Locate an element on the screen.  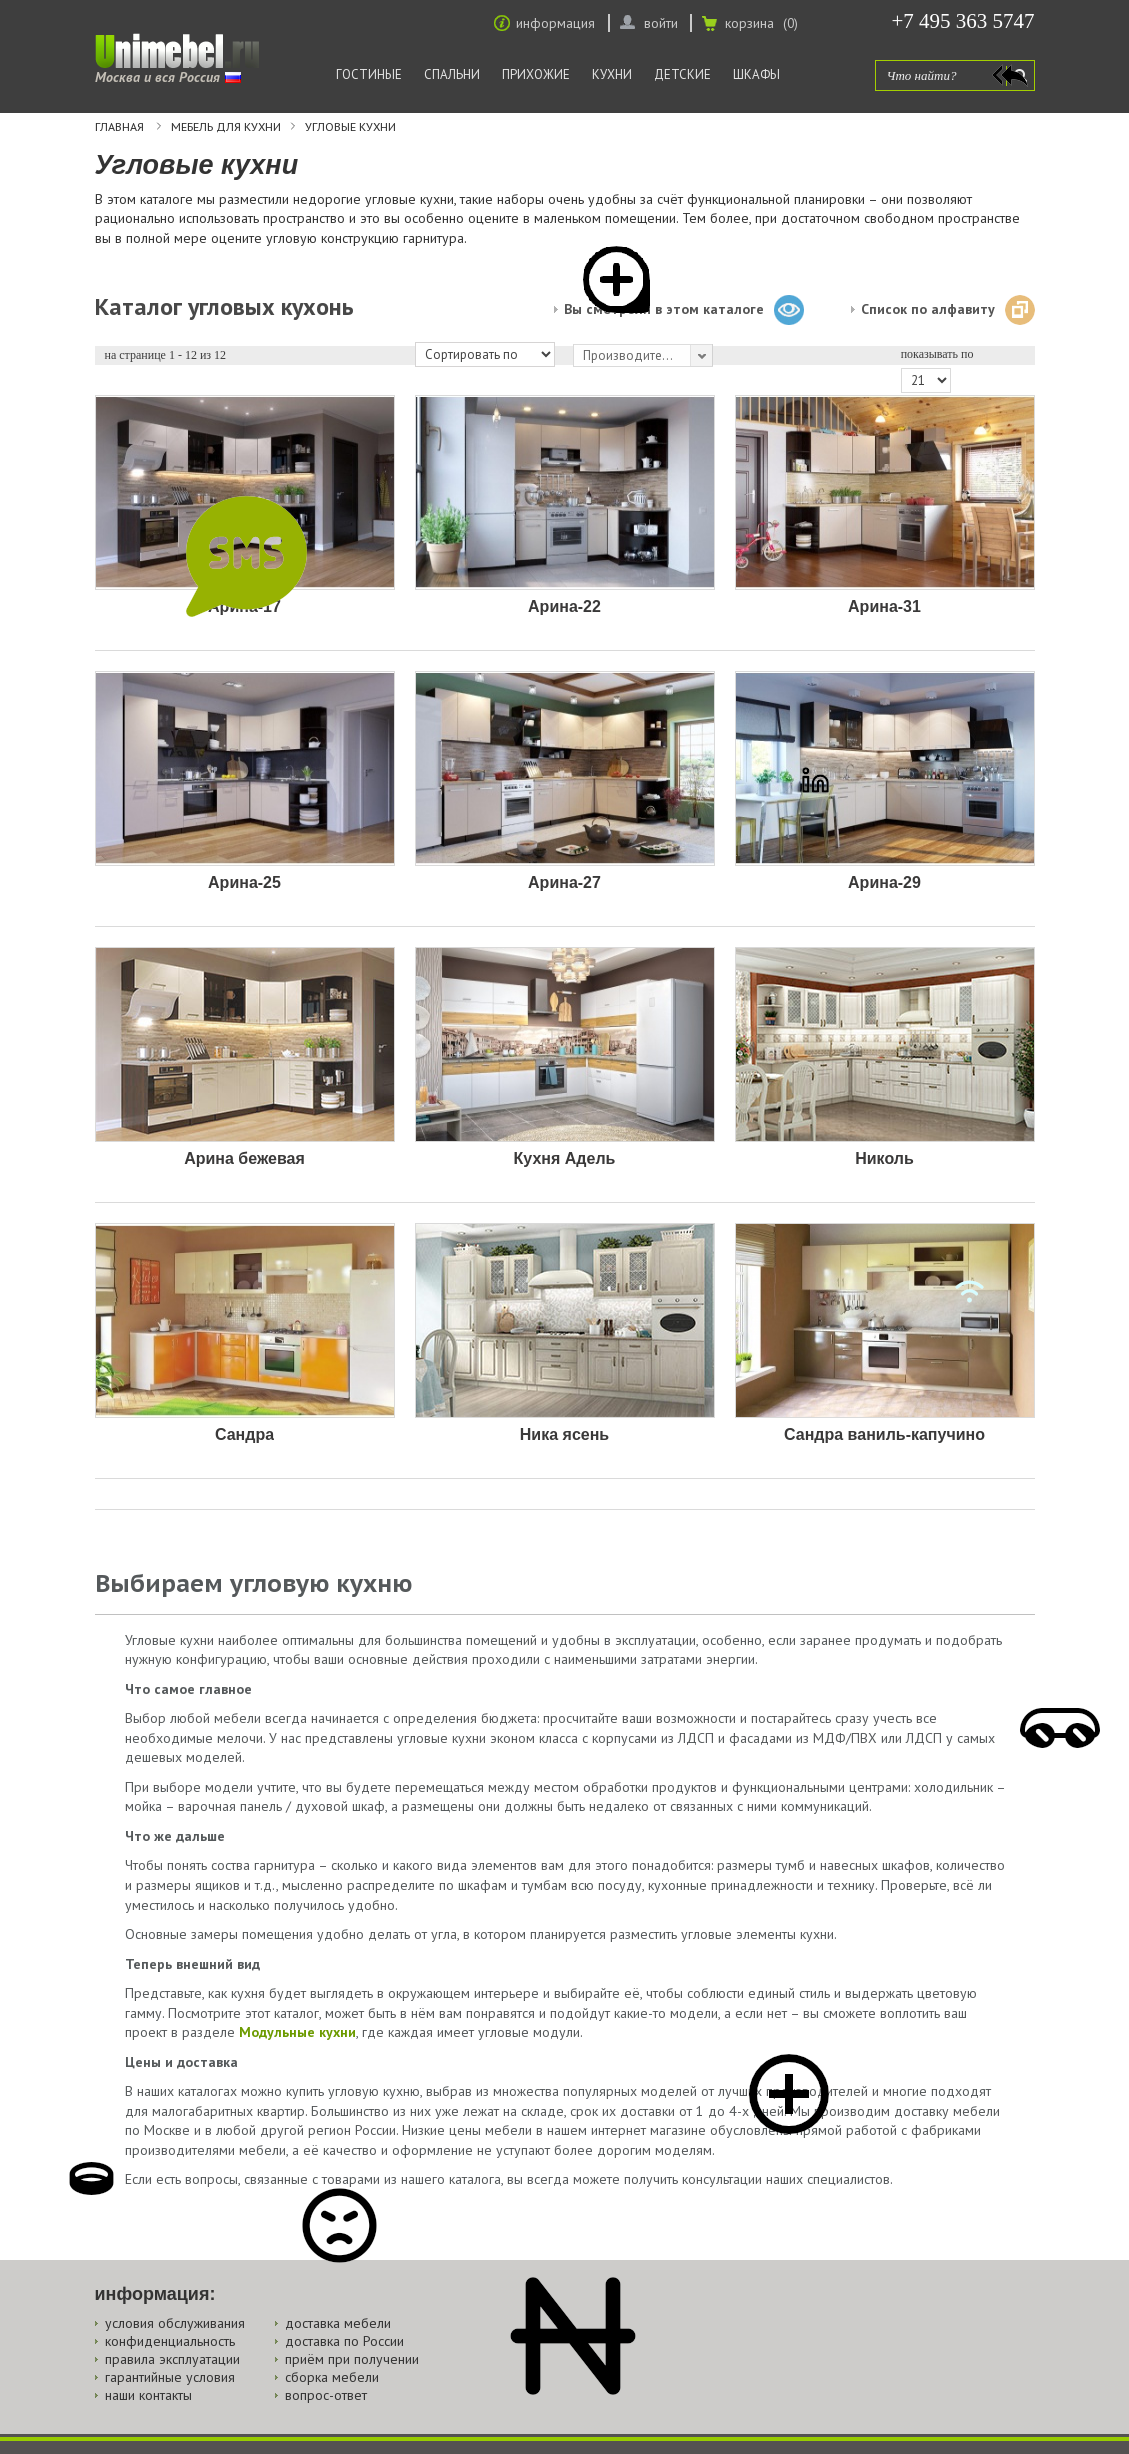
indicates strong wifi connection is located at coordinates (969, 1291).